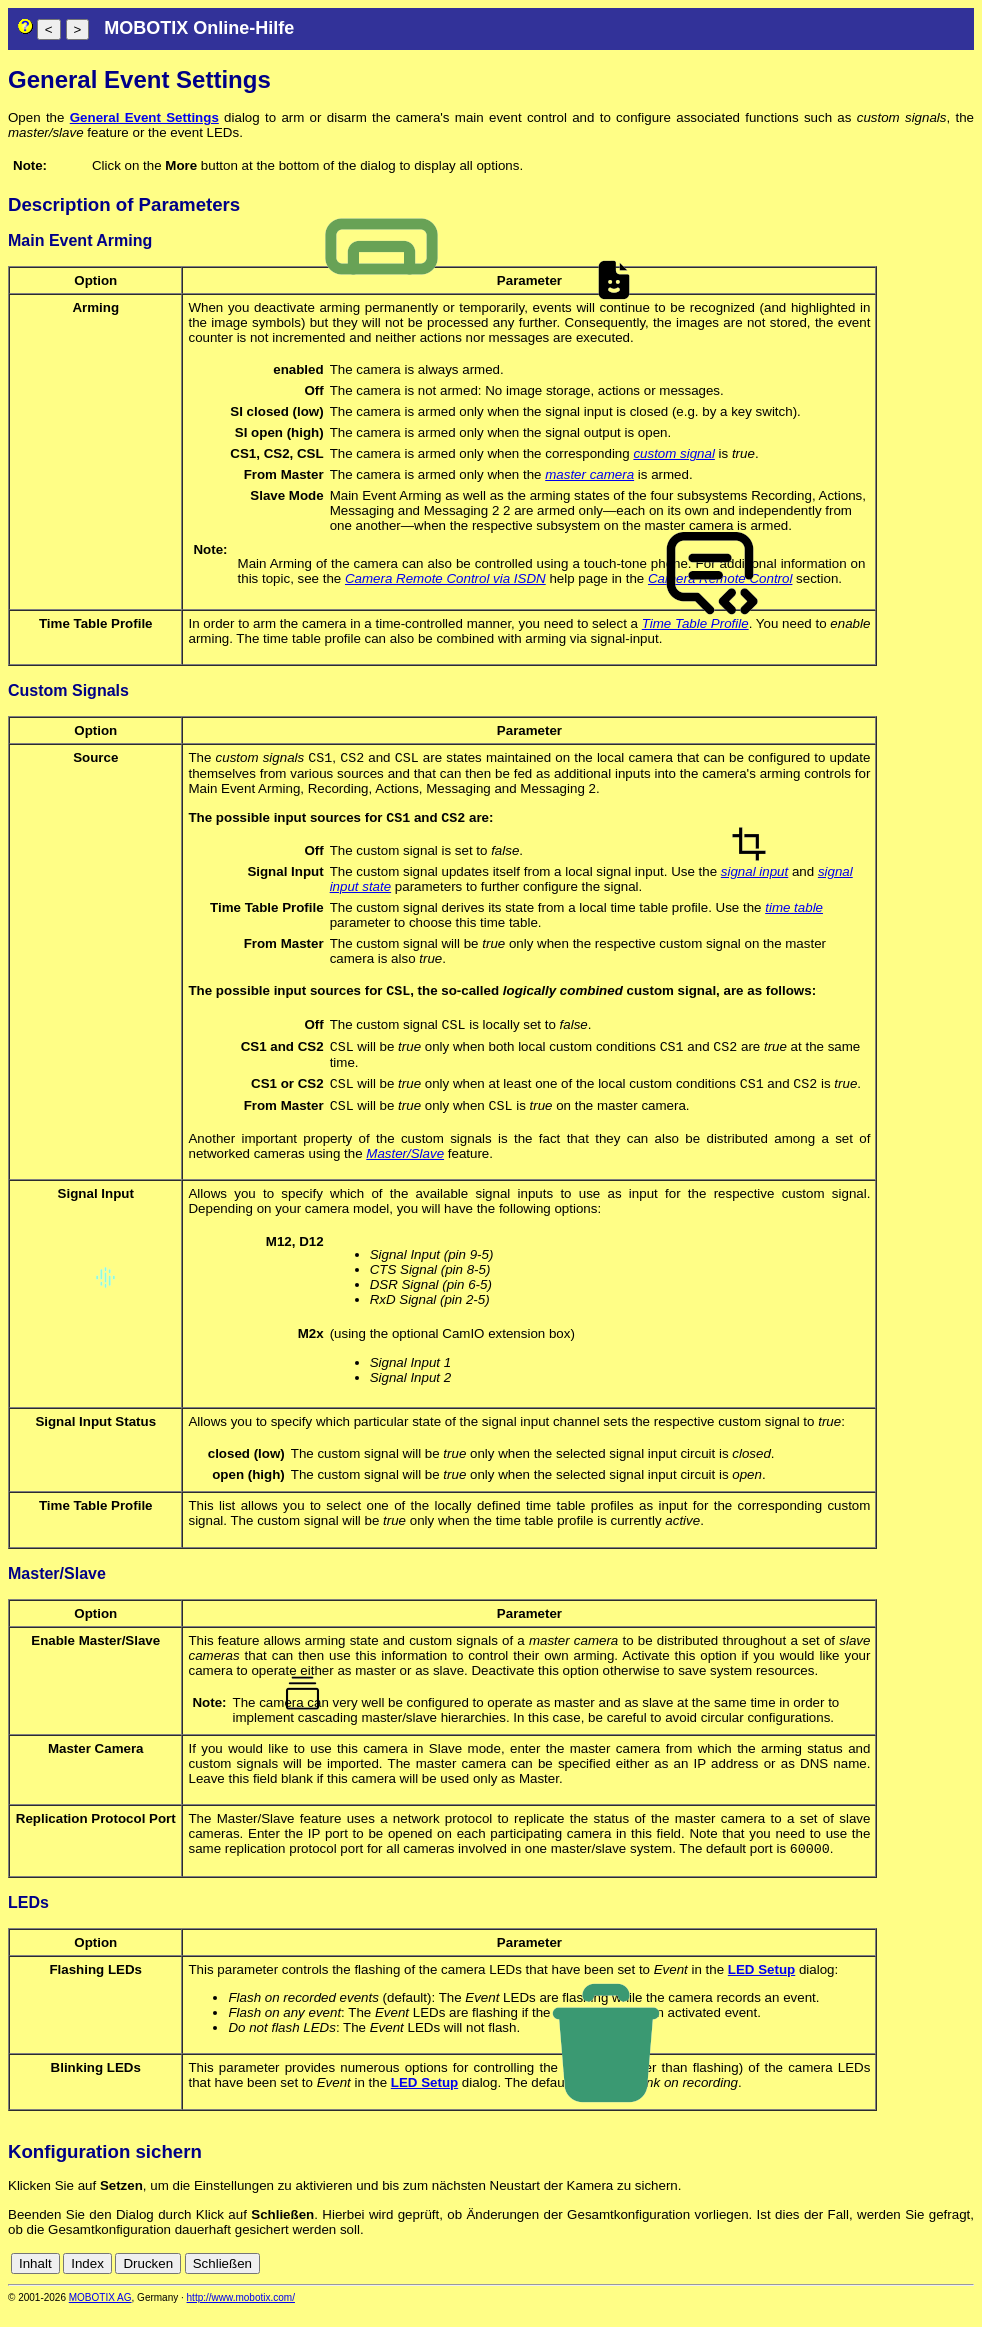  What do you see at coordinates (710, 571) in the screenshot?
I see `view code snippets in messages` at bounding box center [710, 571].